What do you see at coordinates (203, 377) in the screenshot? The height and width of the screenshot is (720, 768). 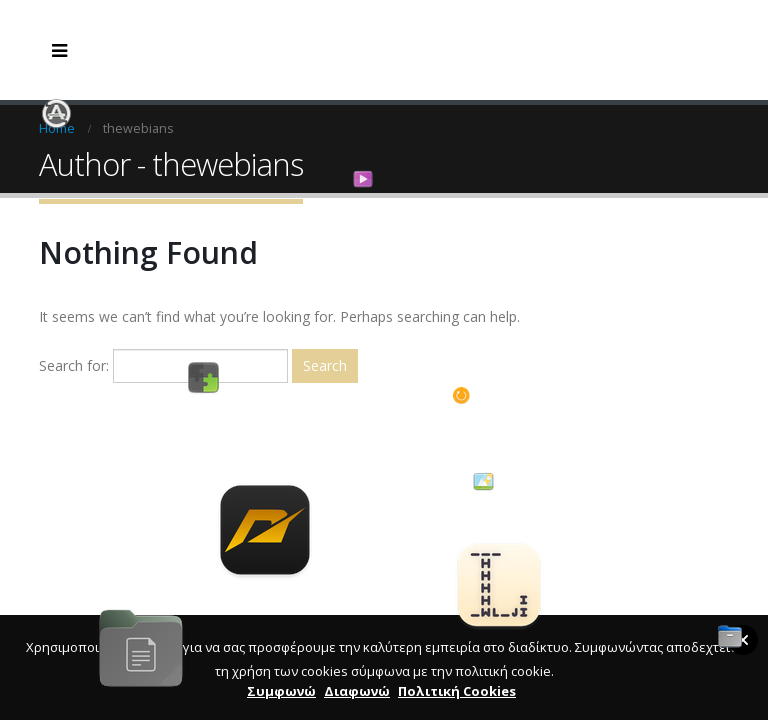 I see `open gnome extensions manager` at bounding box center [203, 377].